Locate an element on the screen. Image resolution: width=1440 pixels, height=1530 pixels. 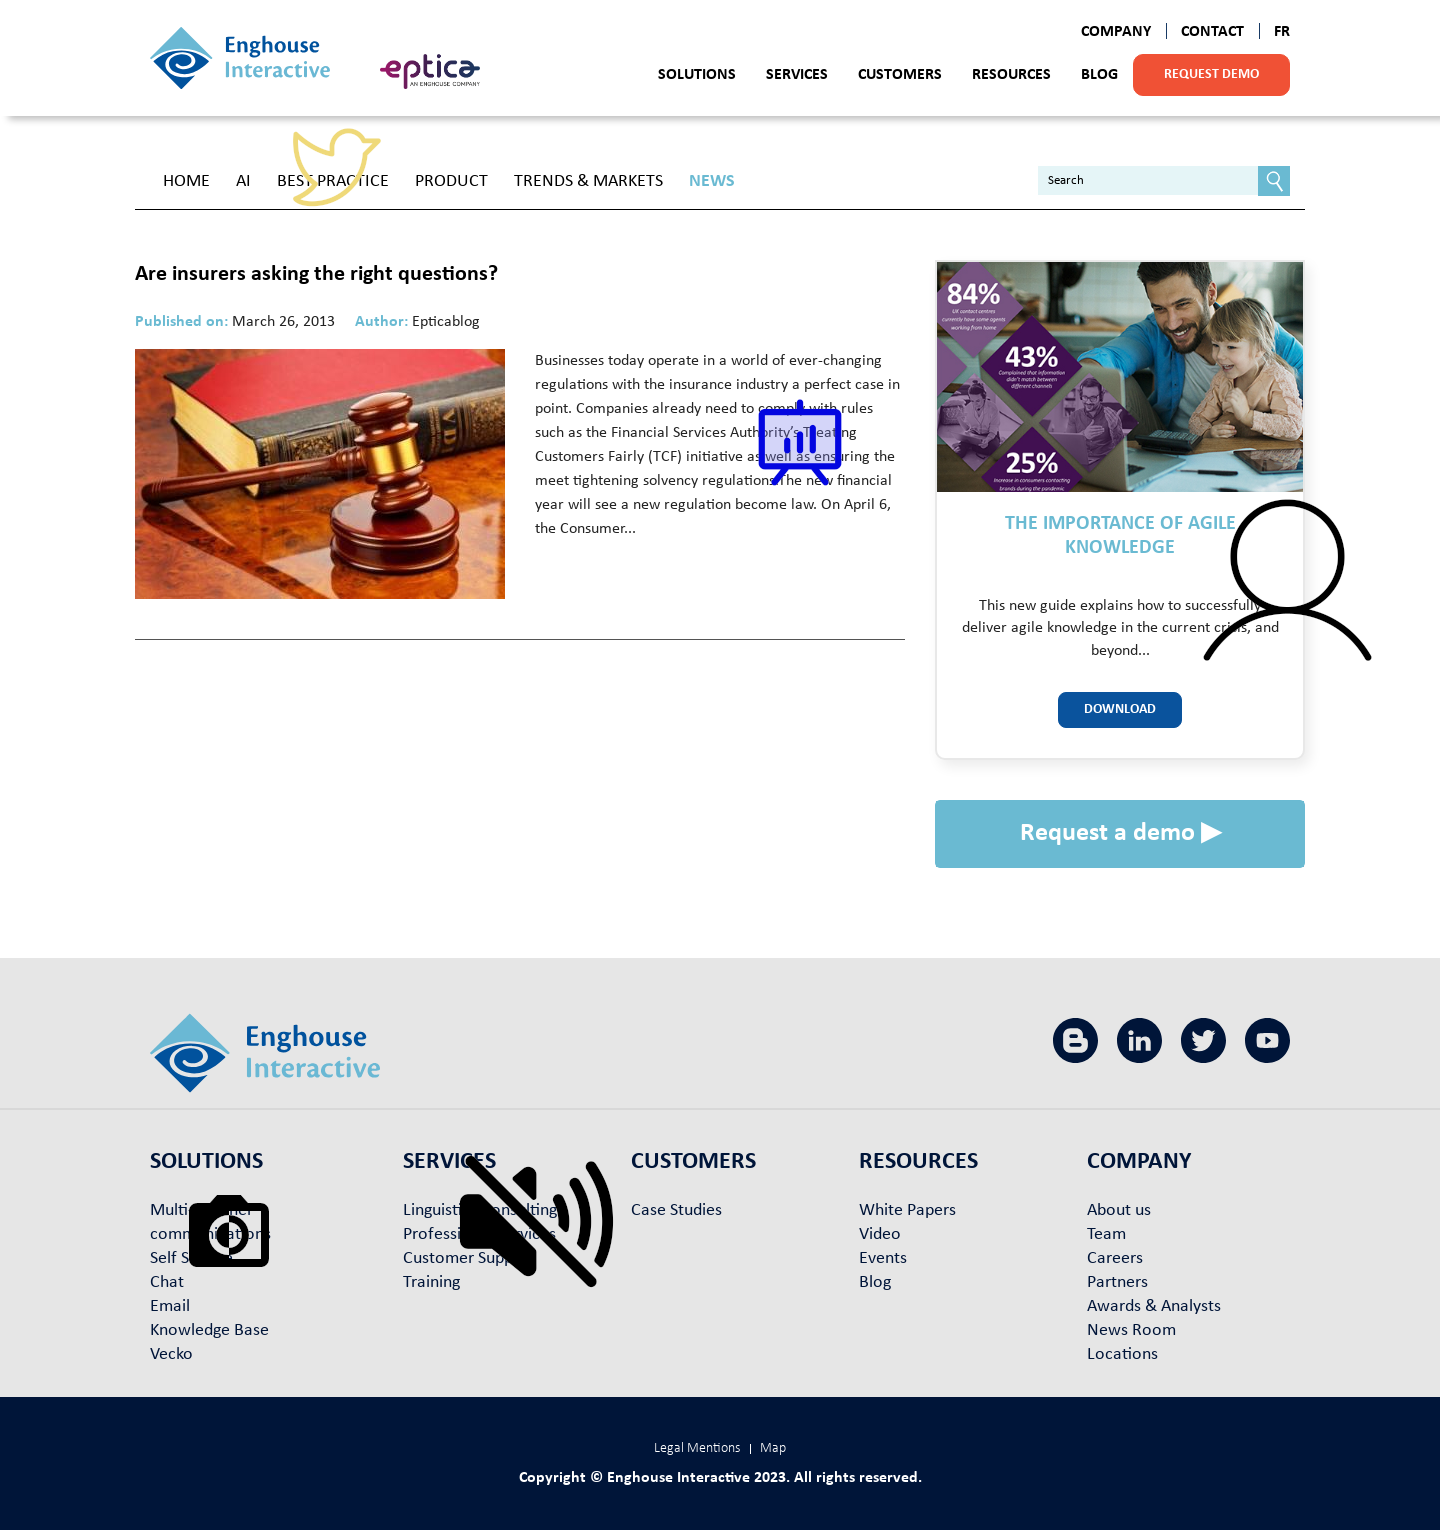
view your profile is located at coordinates (1287, 583).